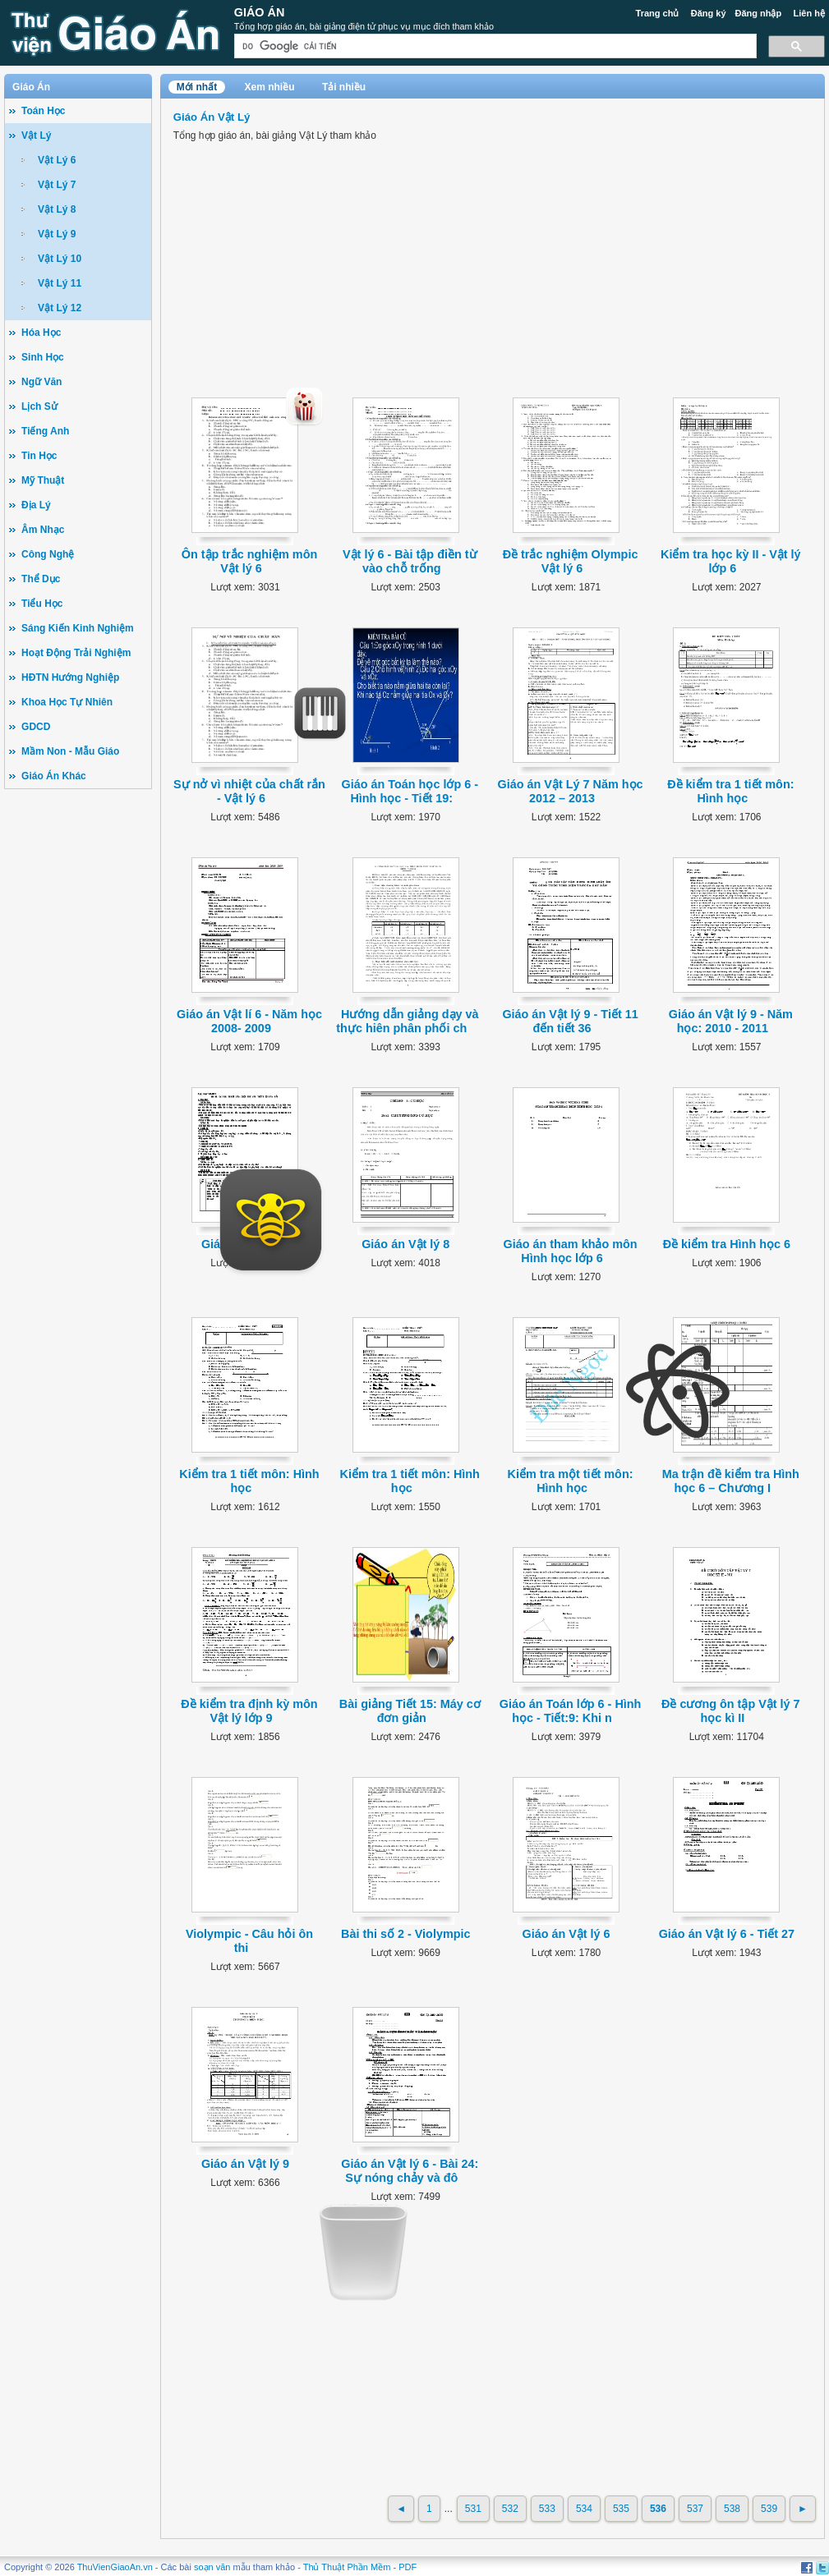 This screenshot has width=829, height=2576. Describe the element at coordinates (304, 406) in the screenshot. I see `open popcorn time streaming app` at that location.